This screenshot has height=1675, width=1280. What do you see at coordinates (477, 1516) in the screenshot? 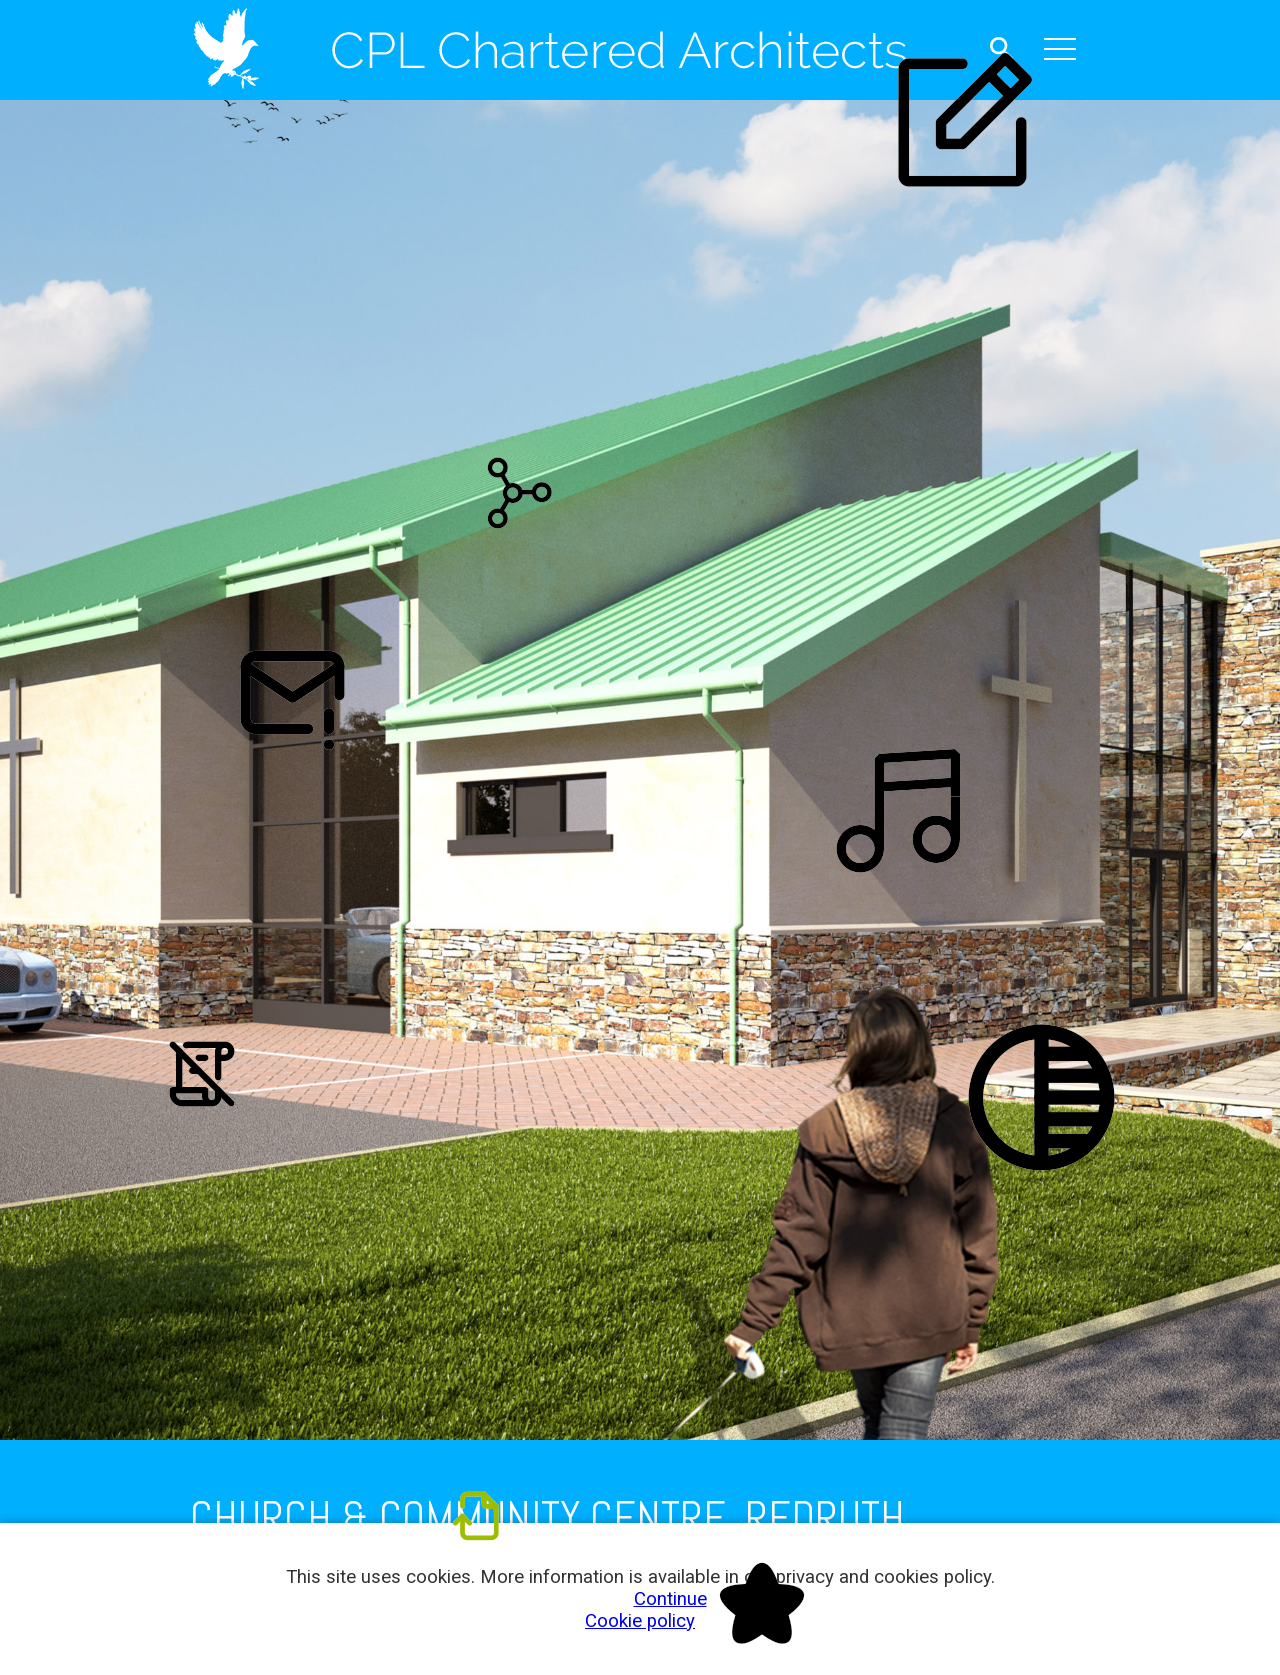
I see `upload a file` at bounding box center [477, 1516].